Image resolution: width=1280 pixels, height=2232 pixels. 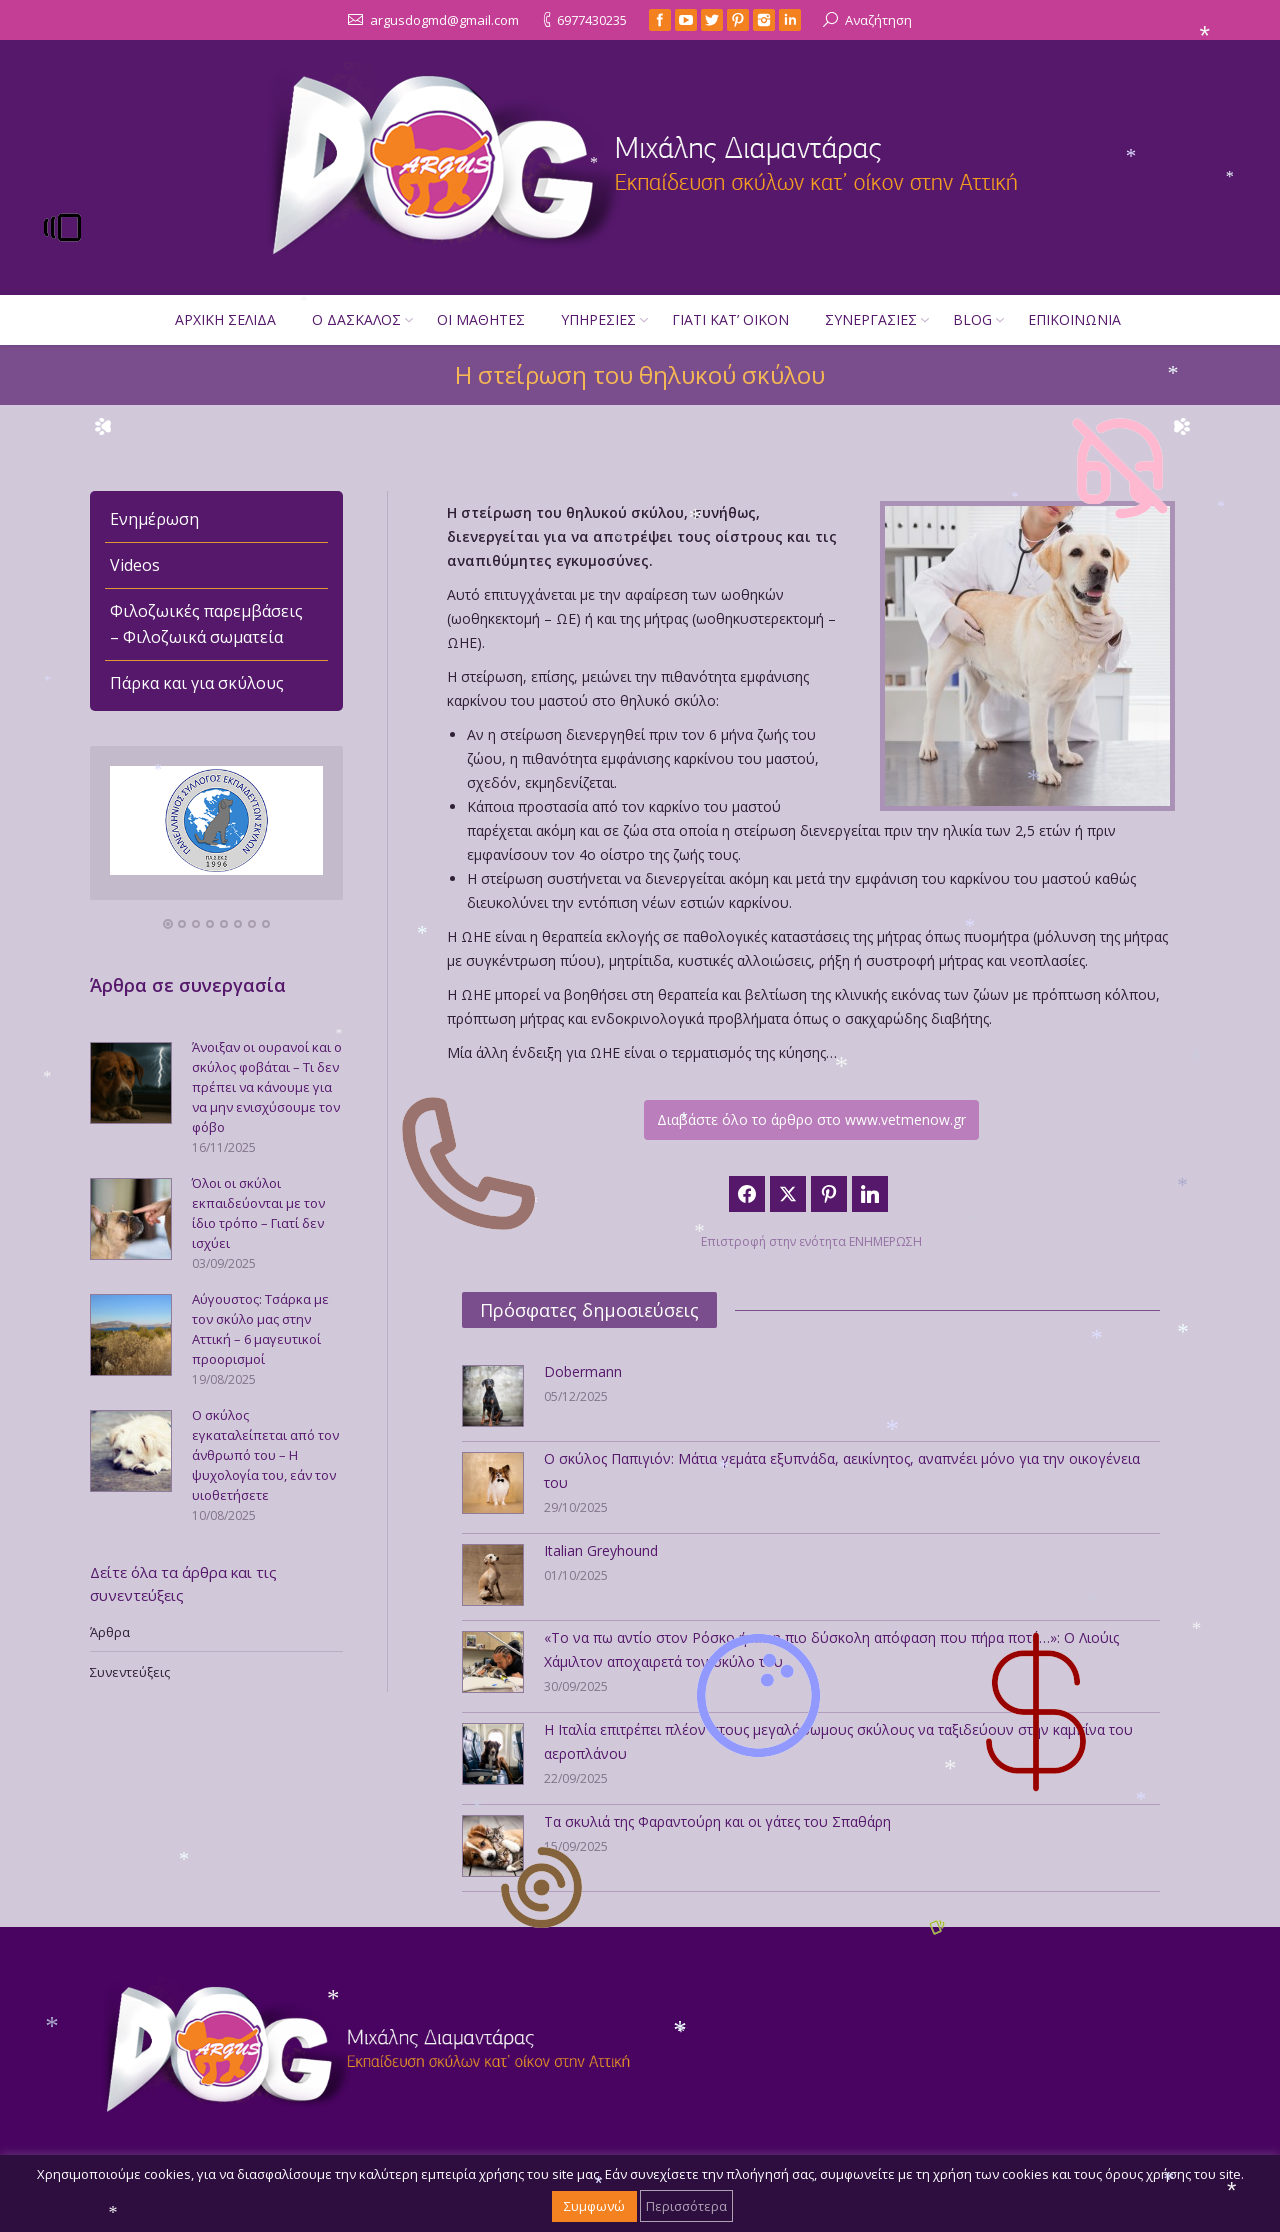 What do you see at coordinates (1036, 1712) in the screenshot?
I see `view pricing or payment options` at bounding box center [1036, 1712].